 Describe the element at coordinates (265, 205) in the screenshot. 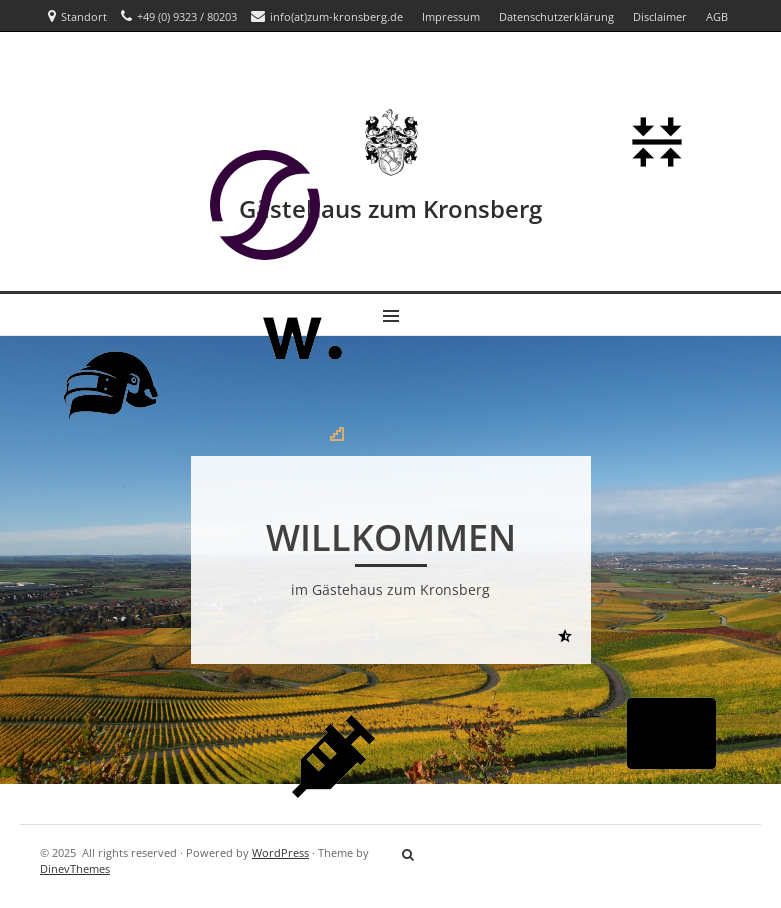

I see `open the OneStream app` at that location.